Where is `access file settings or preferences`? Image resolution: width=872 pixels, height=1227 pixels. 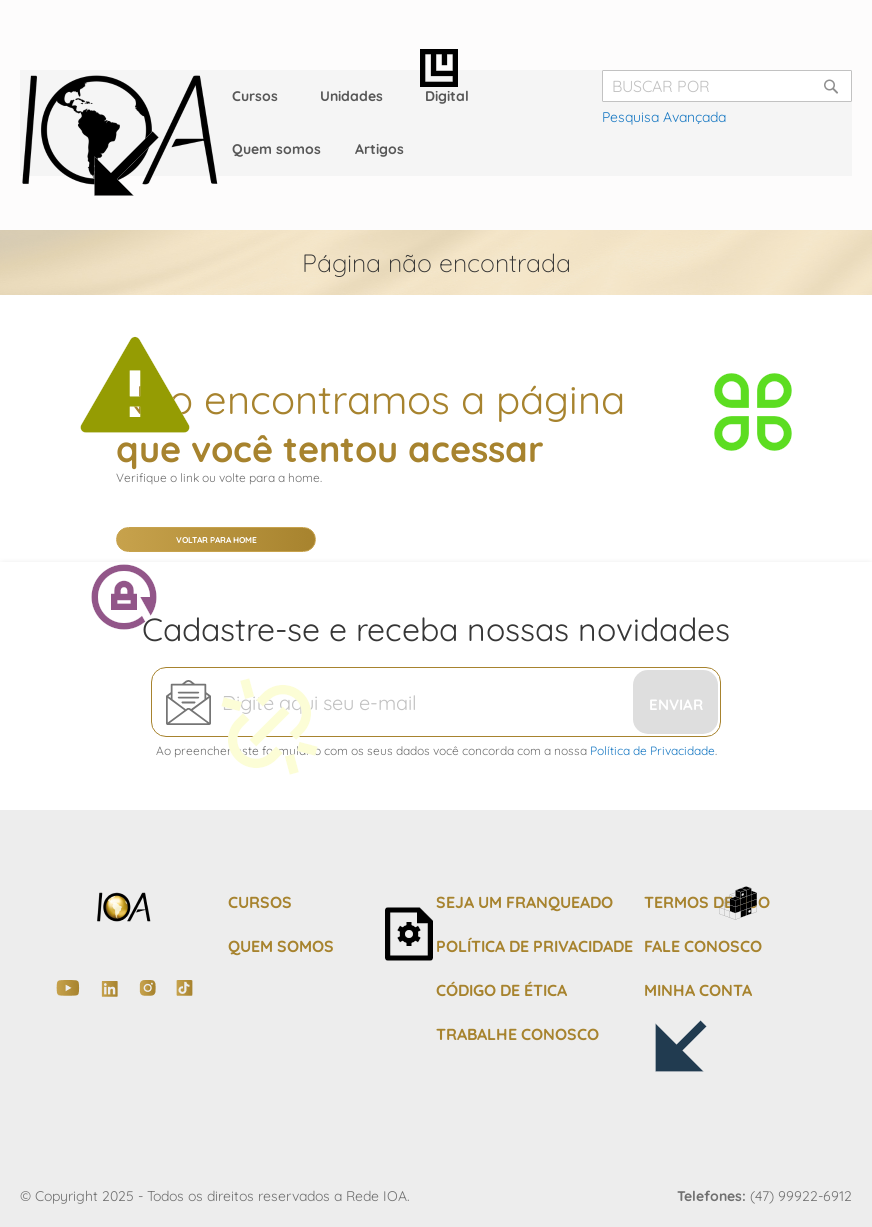 access file settings or preferences is located at coordinates (409, 934).